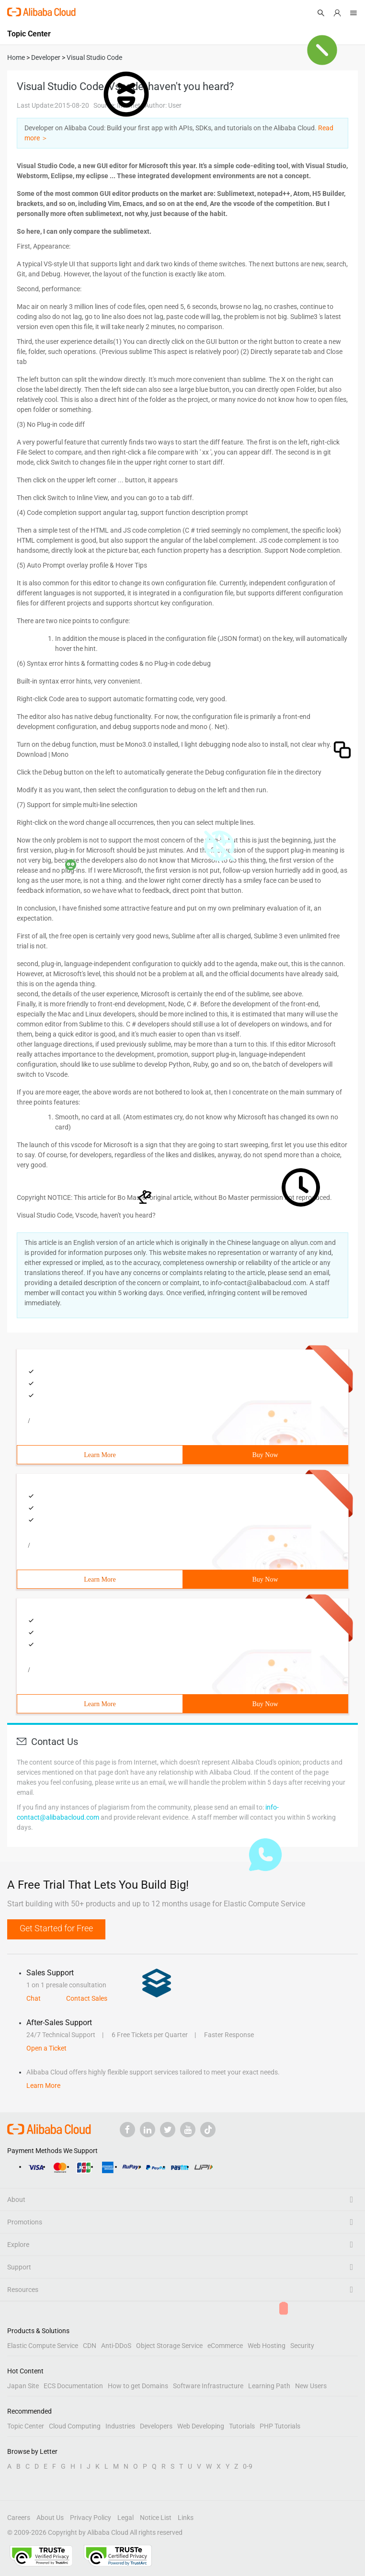 The height and width of the screenshot is (2576, 365). What do you see at coordinates (265, 1855) in the screenshot?
I see `open WhatsApp messaging` at bounding box center [265, 1855].